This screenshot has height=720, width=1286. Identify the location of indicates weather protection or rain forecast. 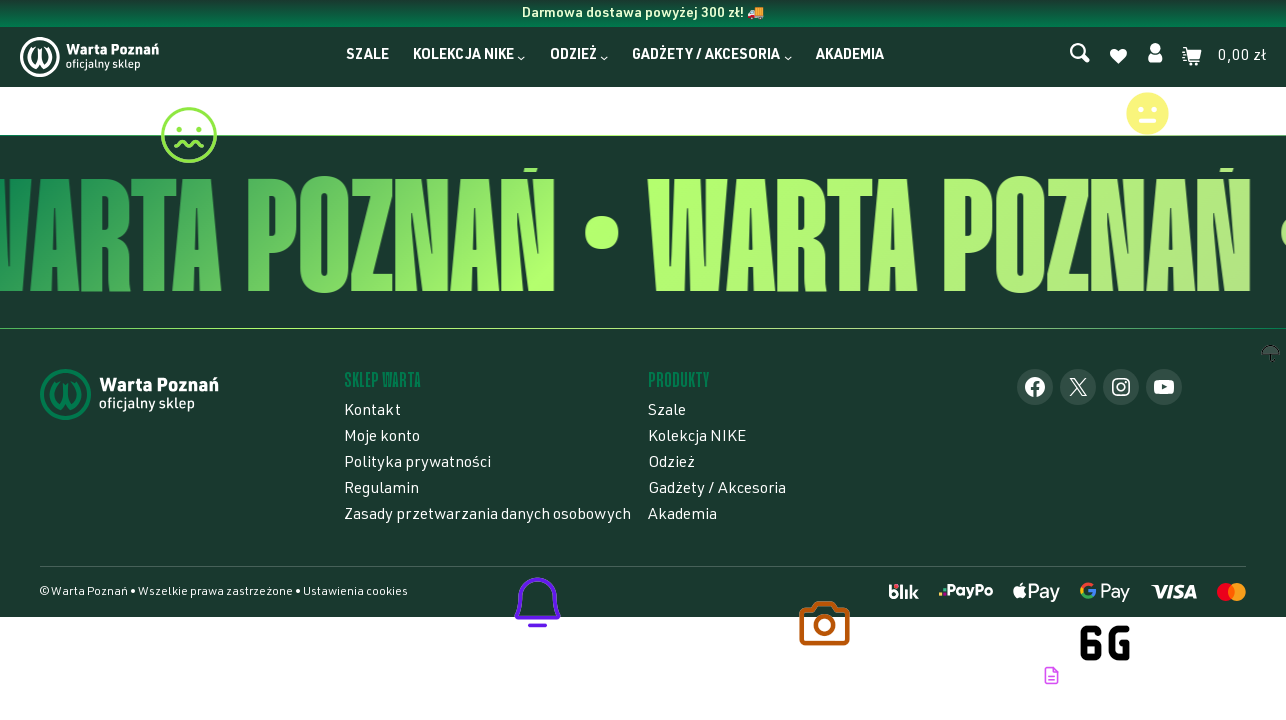
(1270, 353).